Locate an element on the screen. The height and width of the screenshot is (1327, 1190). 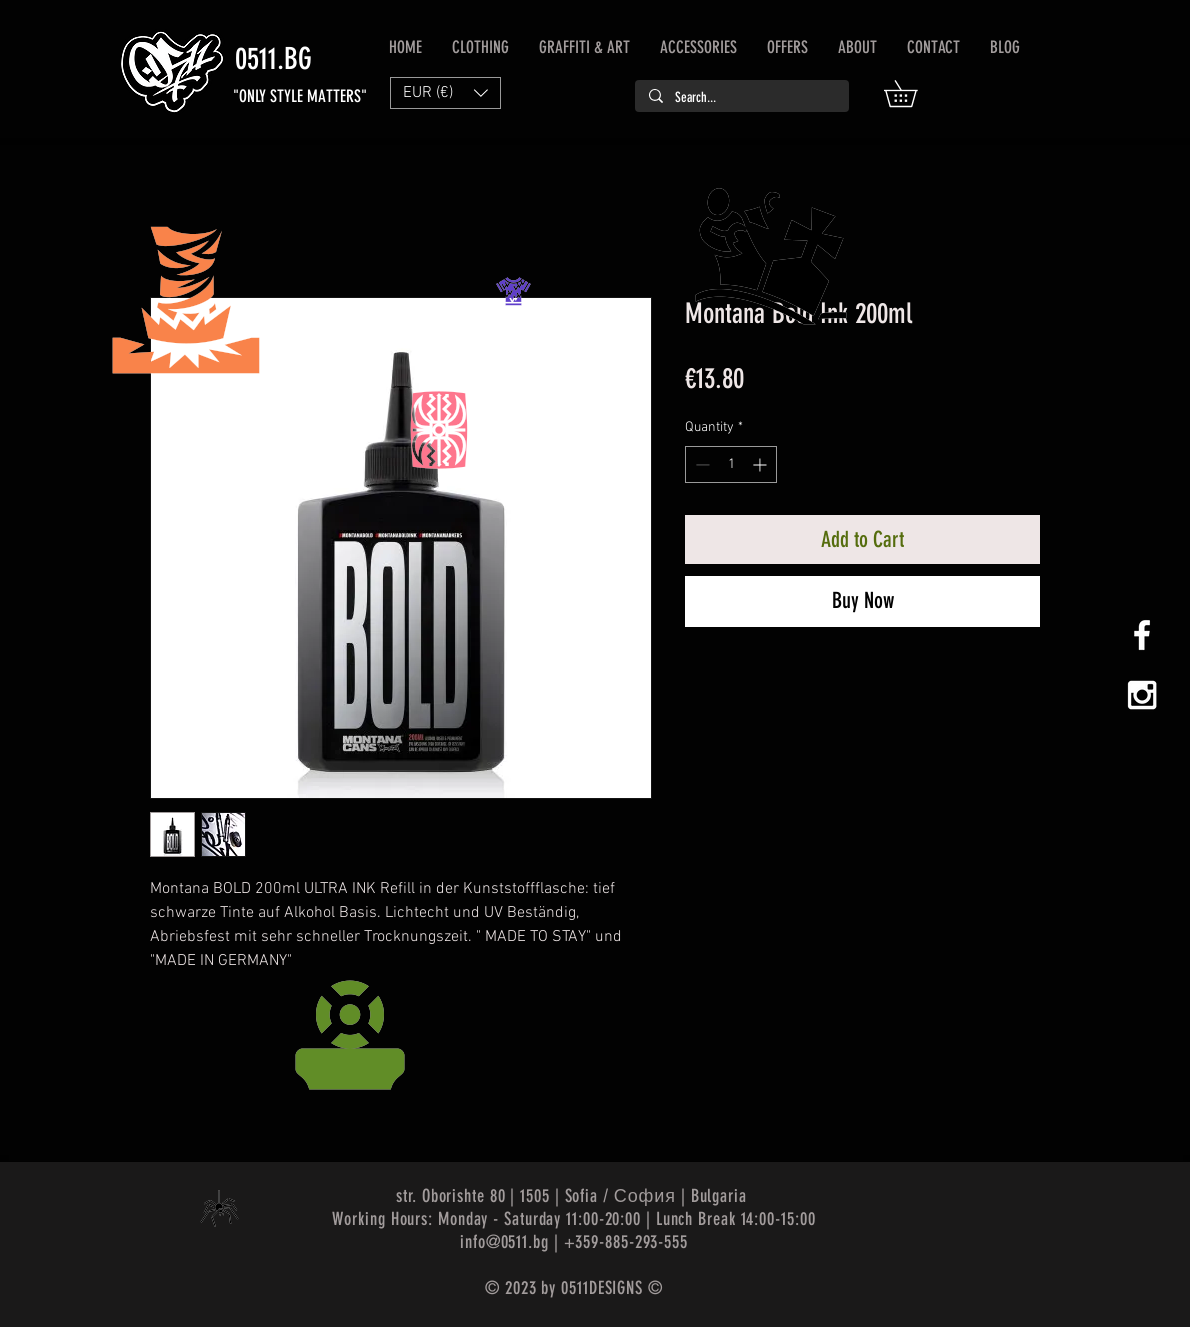
select fomorian enemy type or creature class is located at coordinates (771, 249).